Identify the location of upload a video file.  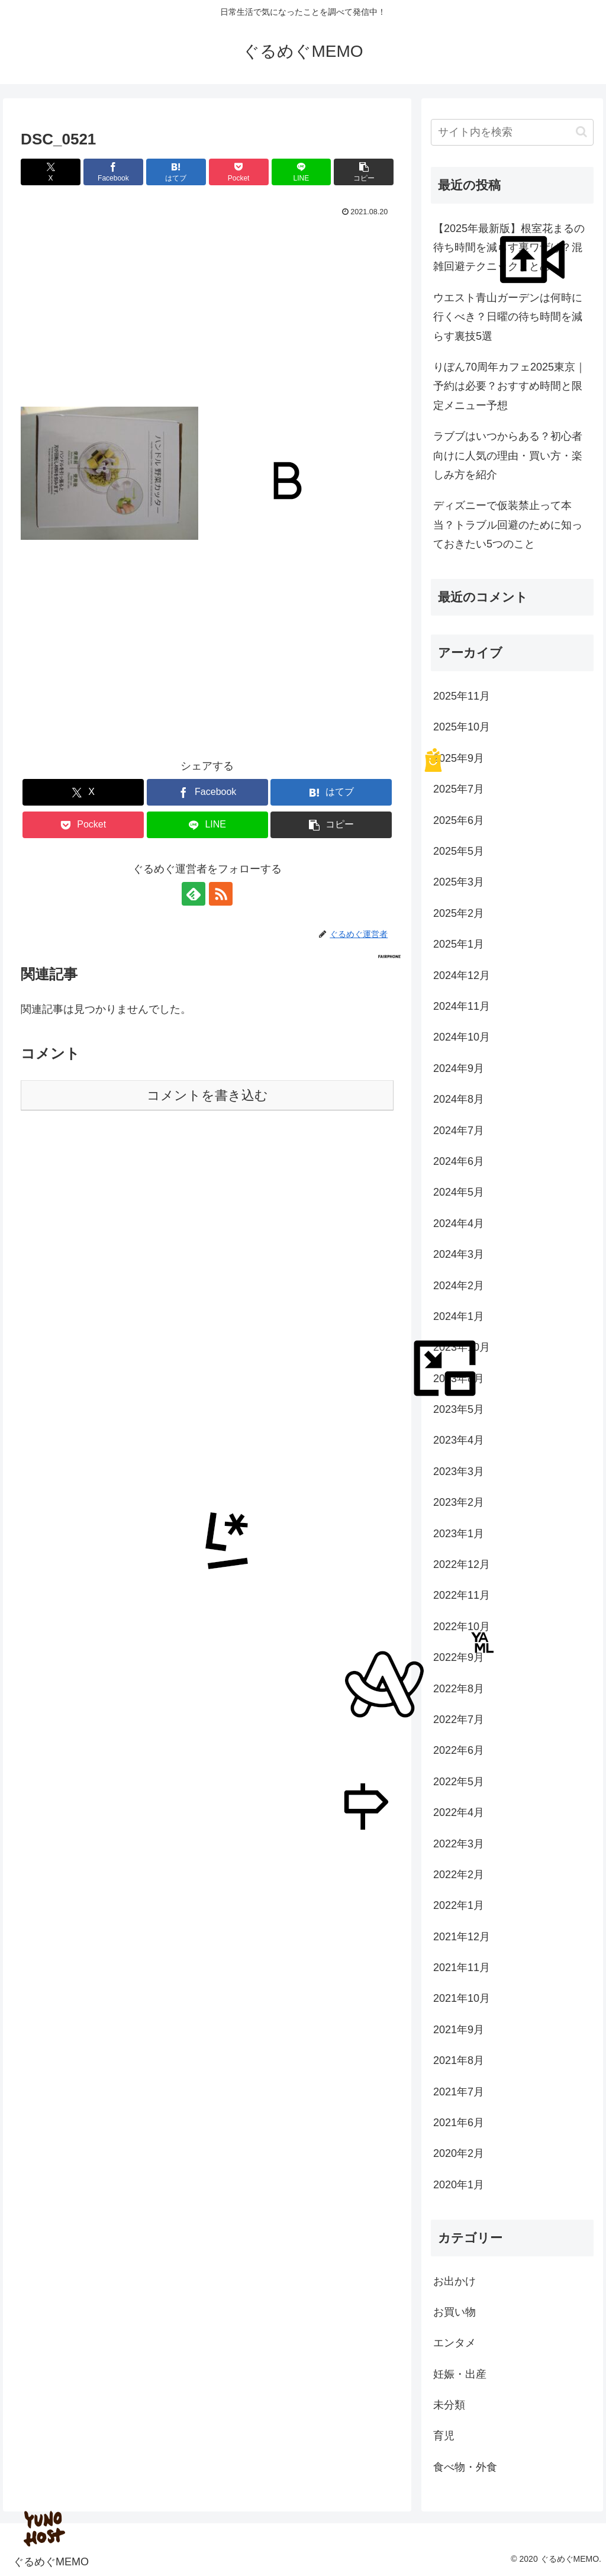
(532, 259).